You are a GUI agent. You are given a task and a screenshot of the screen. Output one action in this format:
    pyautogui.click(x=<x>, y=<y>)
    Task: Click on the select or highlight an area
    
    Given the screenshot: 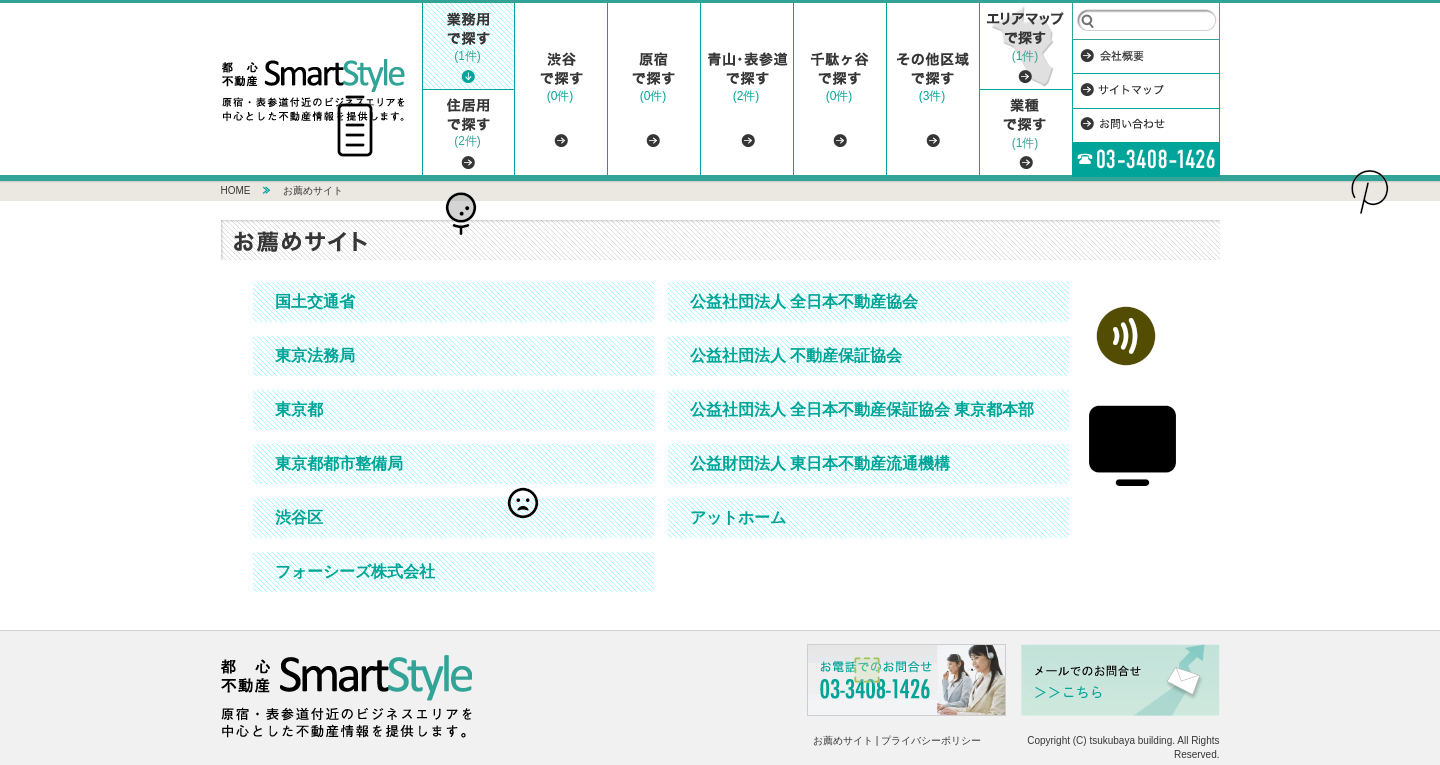 What is the action you would take?
    pyautogui.click(x=867, y=670)
    